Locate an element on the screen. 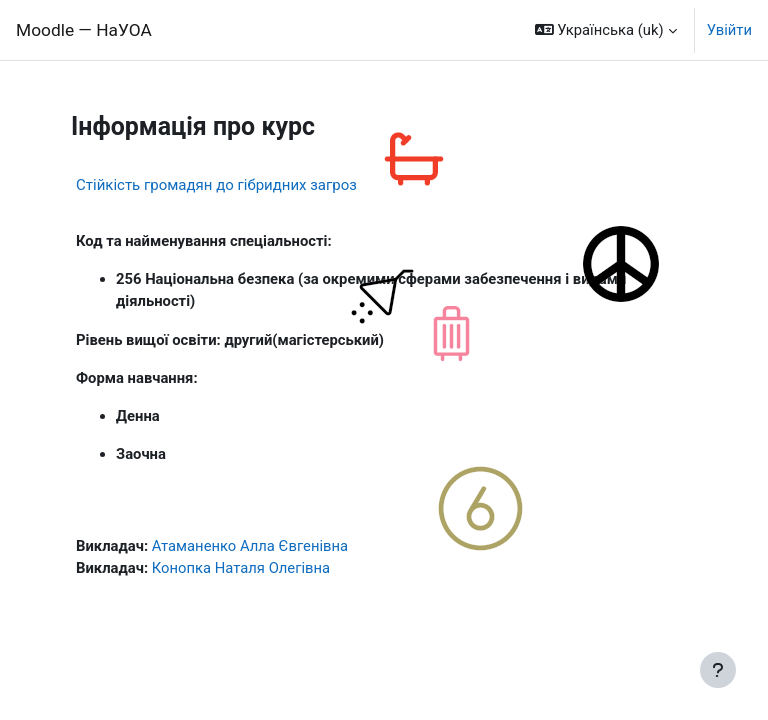 This screenshot has width=768, height=720. indicates step six in a numbered sequence is located at coordinates (480, 508).